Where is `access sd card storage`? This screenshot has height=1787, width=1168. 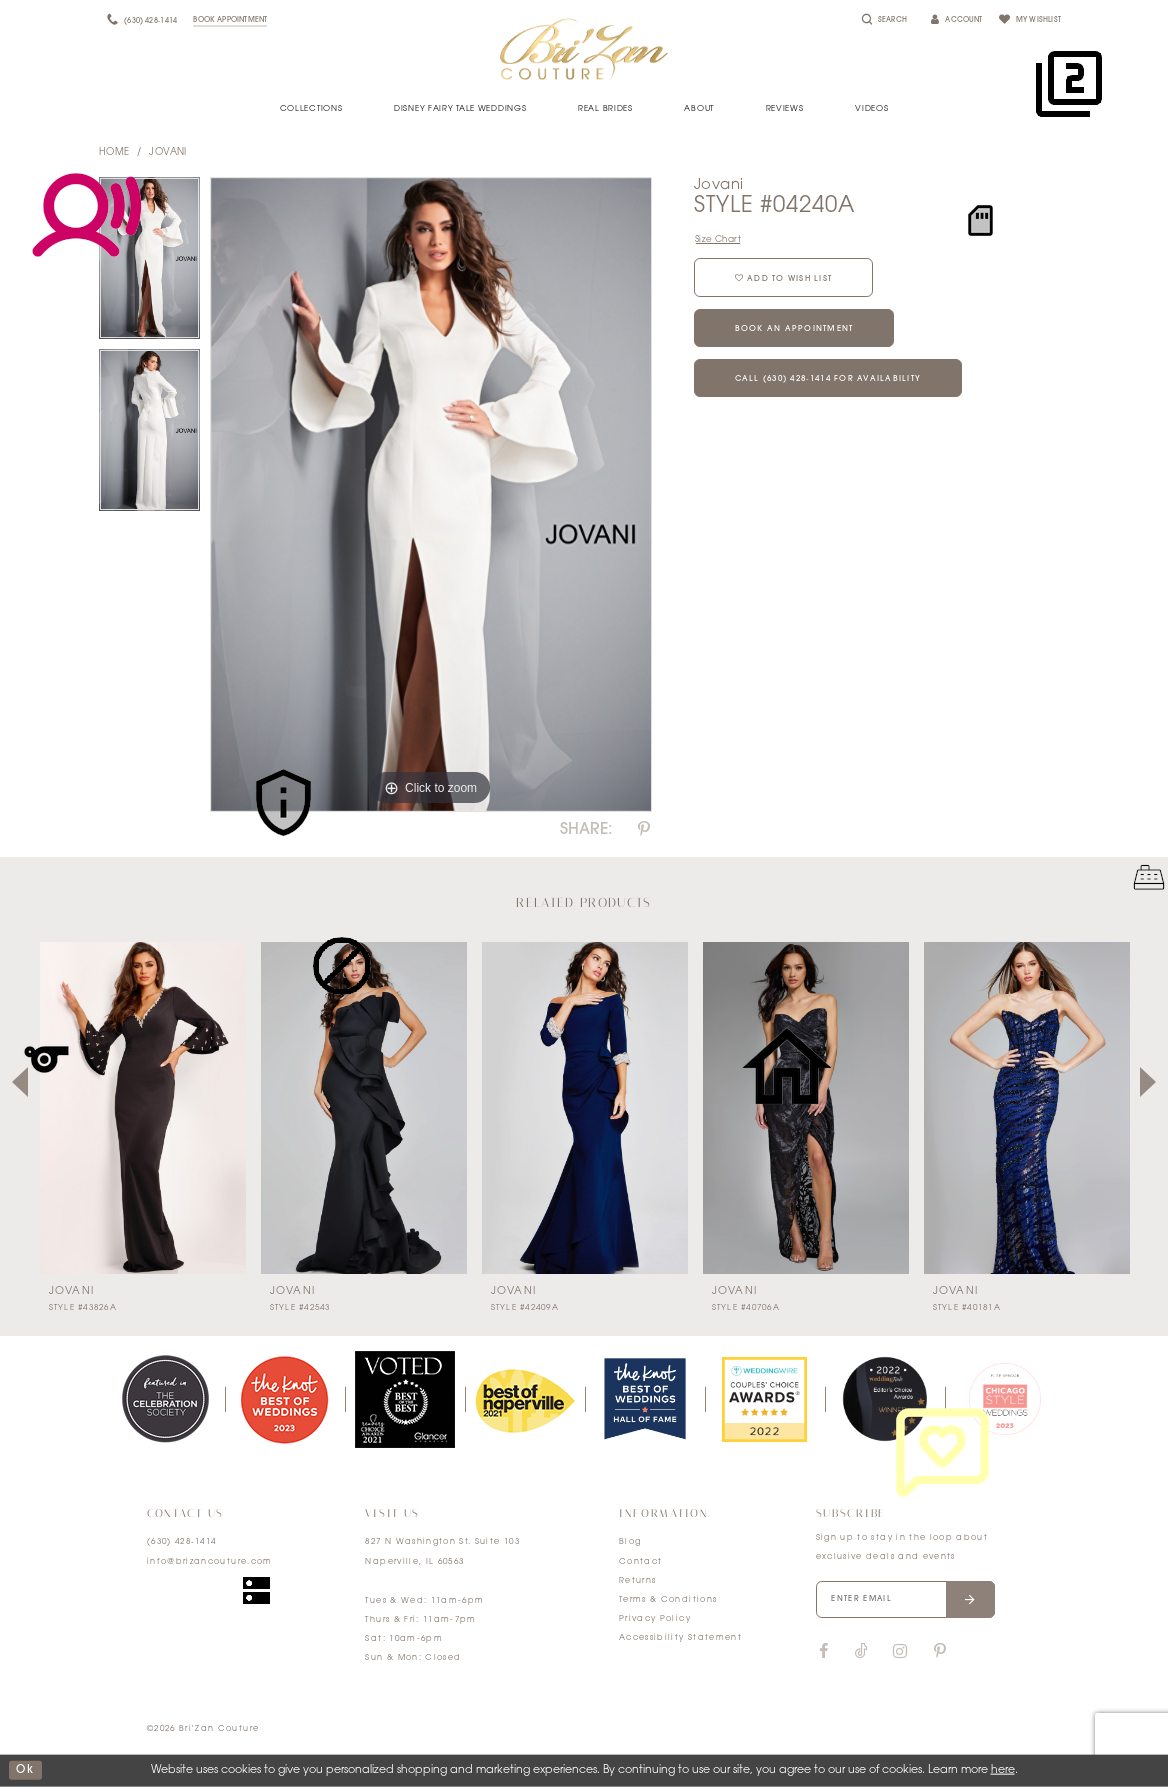 access sd card storage is located at coordinates (980, 220).